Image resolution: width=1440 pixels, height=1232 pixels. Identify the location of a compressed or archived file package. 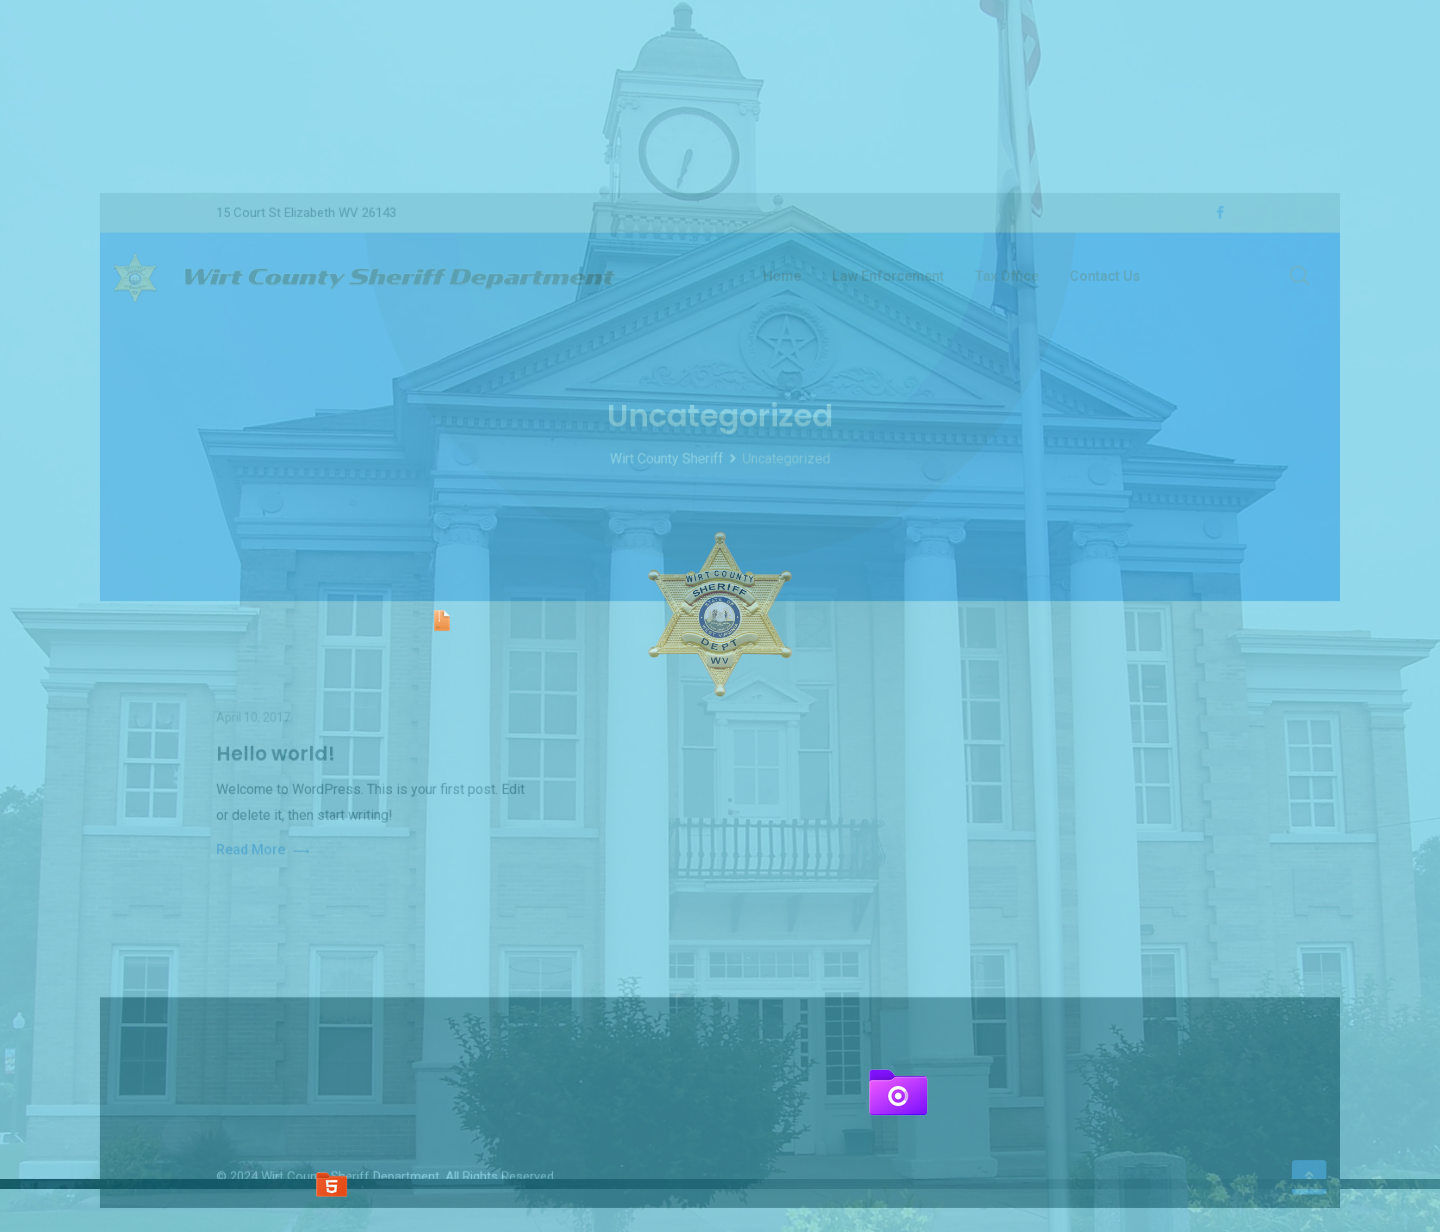
(442, 621).